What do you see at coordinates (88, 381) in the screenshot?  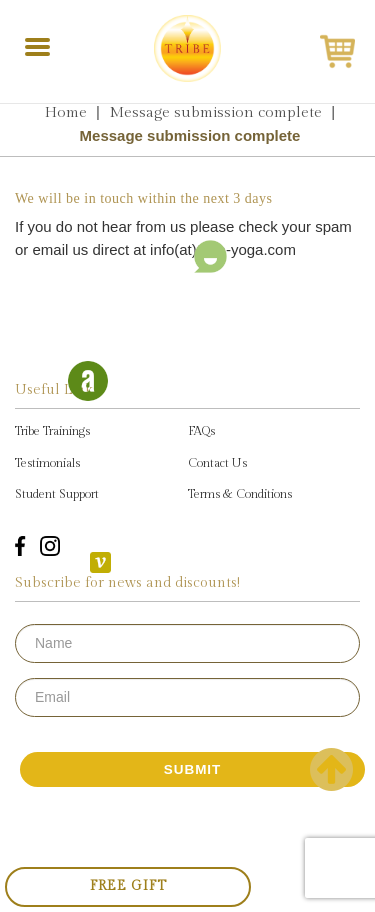 I see `visit alamy stock photo website` at bounding box center [88, 381].